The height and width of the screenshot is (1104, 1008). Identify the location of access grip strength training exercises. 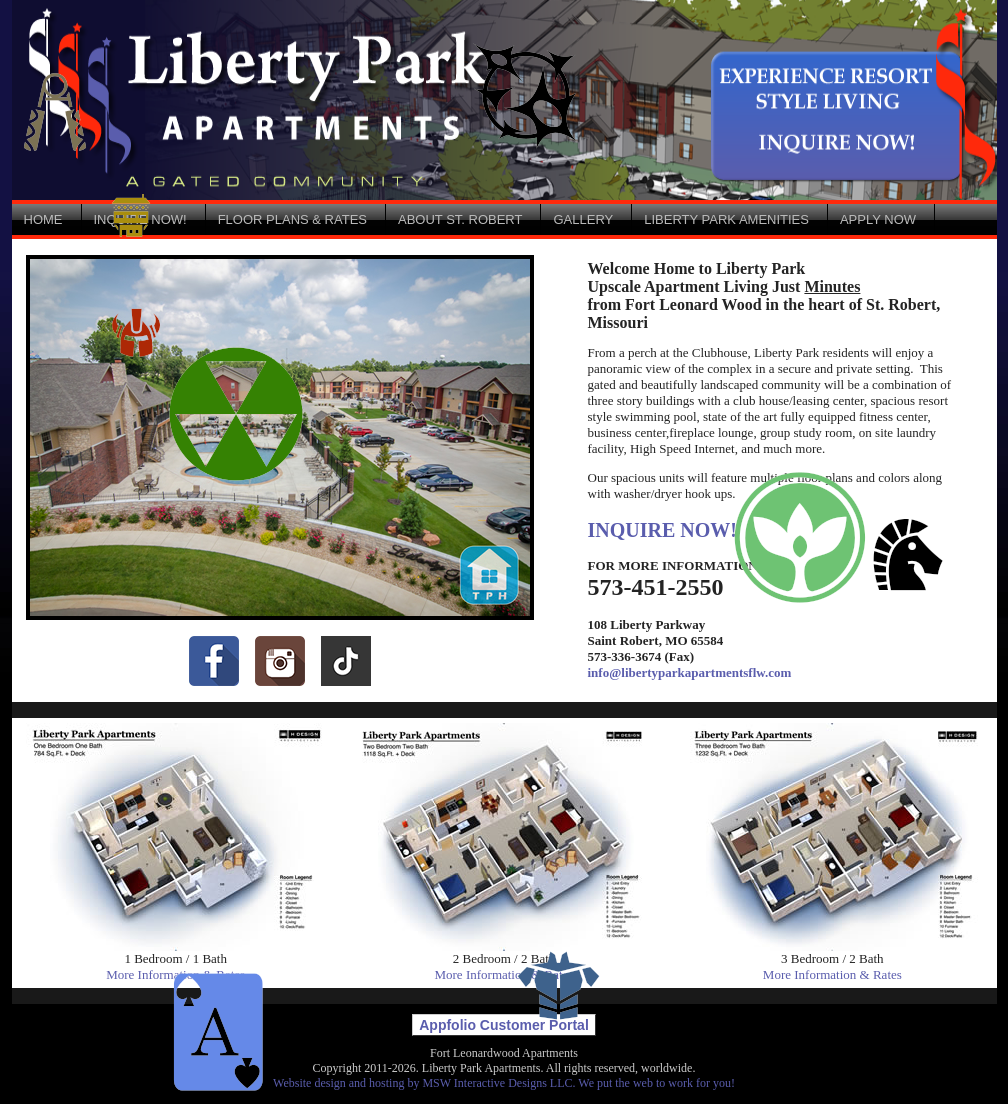
(55, 112).